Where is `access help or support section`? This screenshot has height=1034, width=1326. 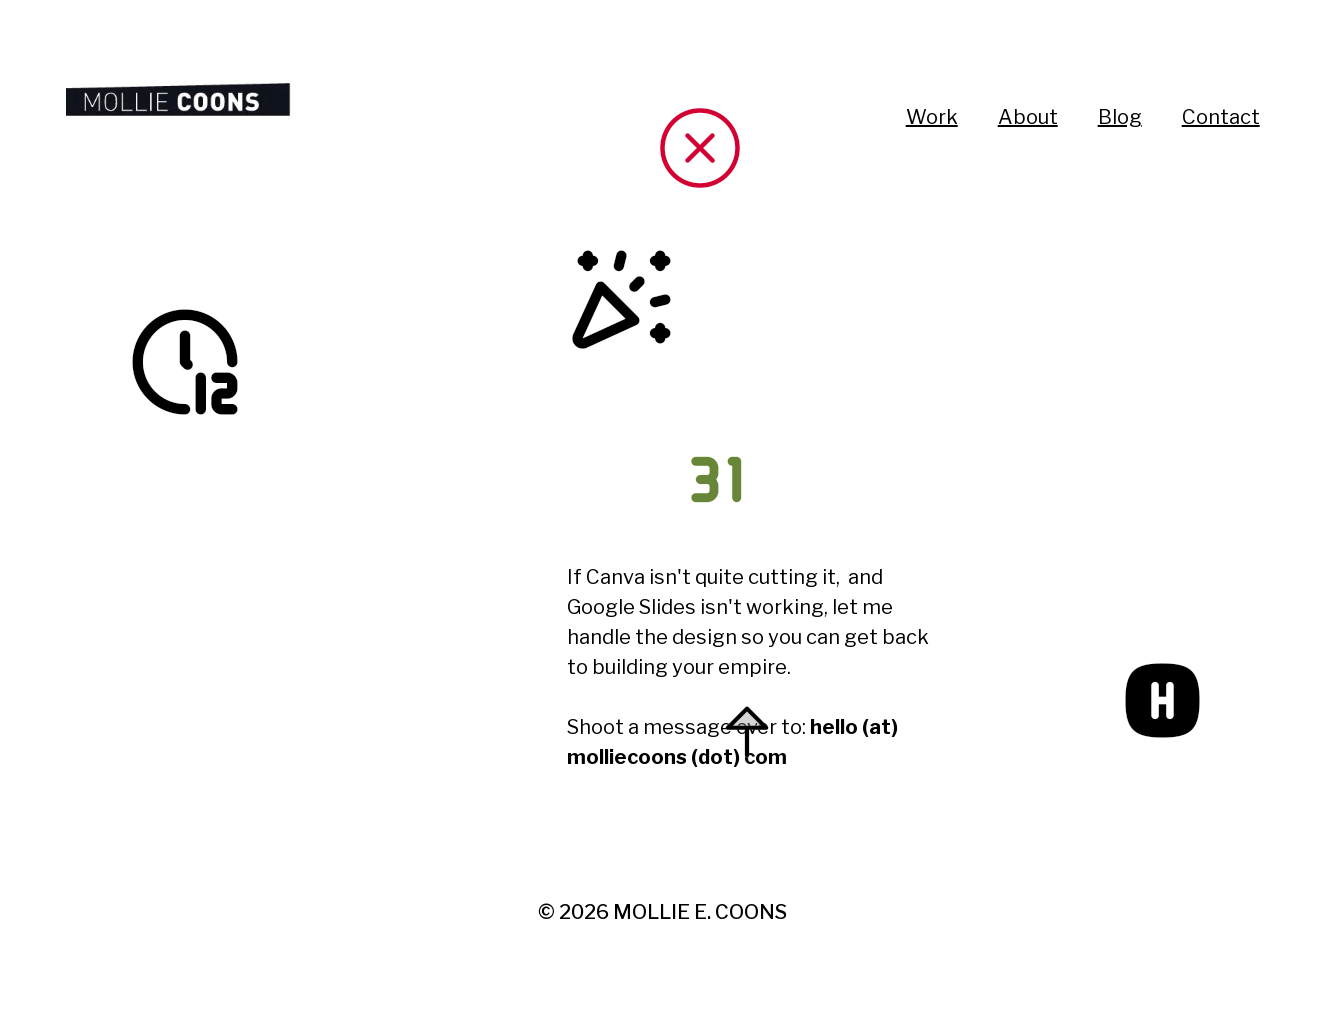
access help or support section is located at coordinates (1162, 700).